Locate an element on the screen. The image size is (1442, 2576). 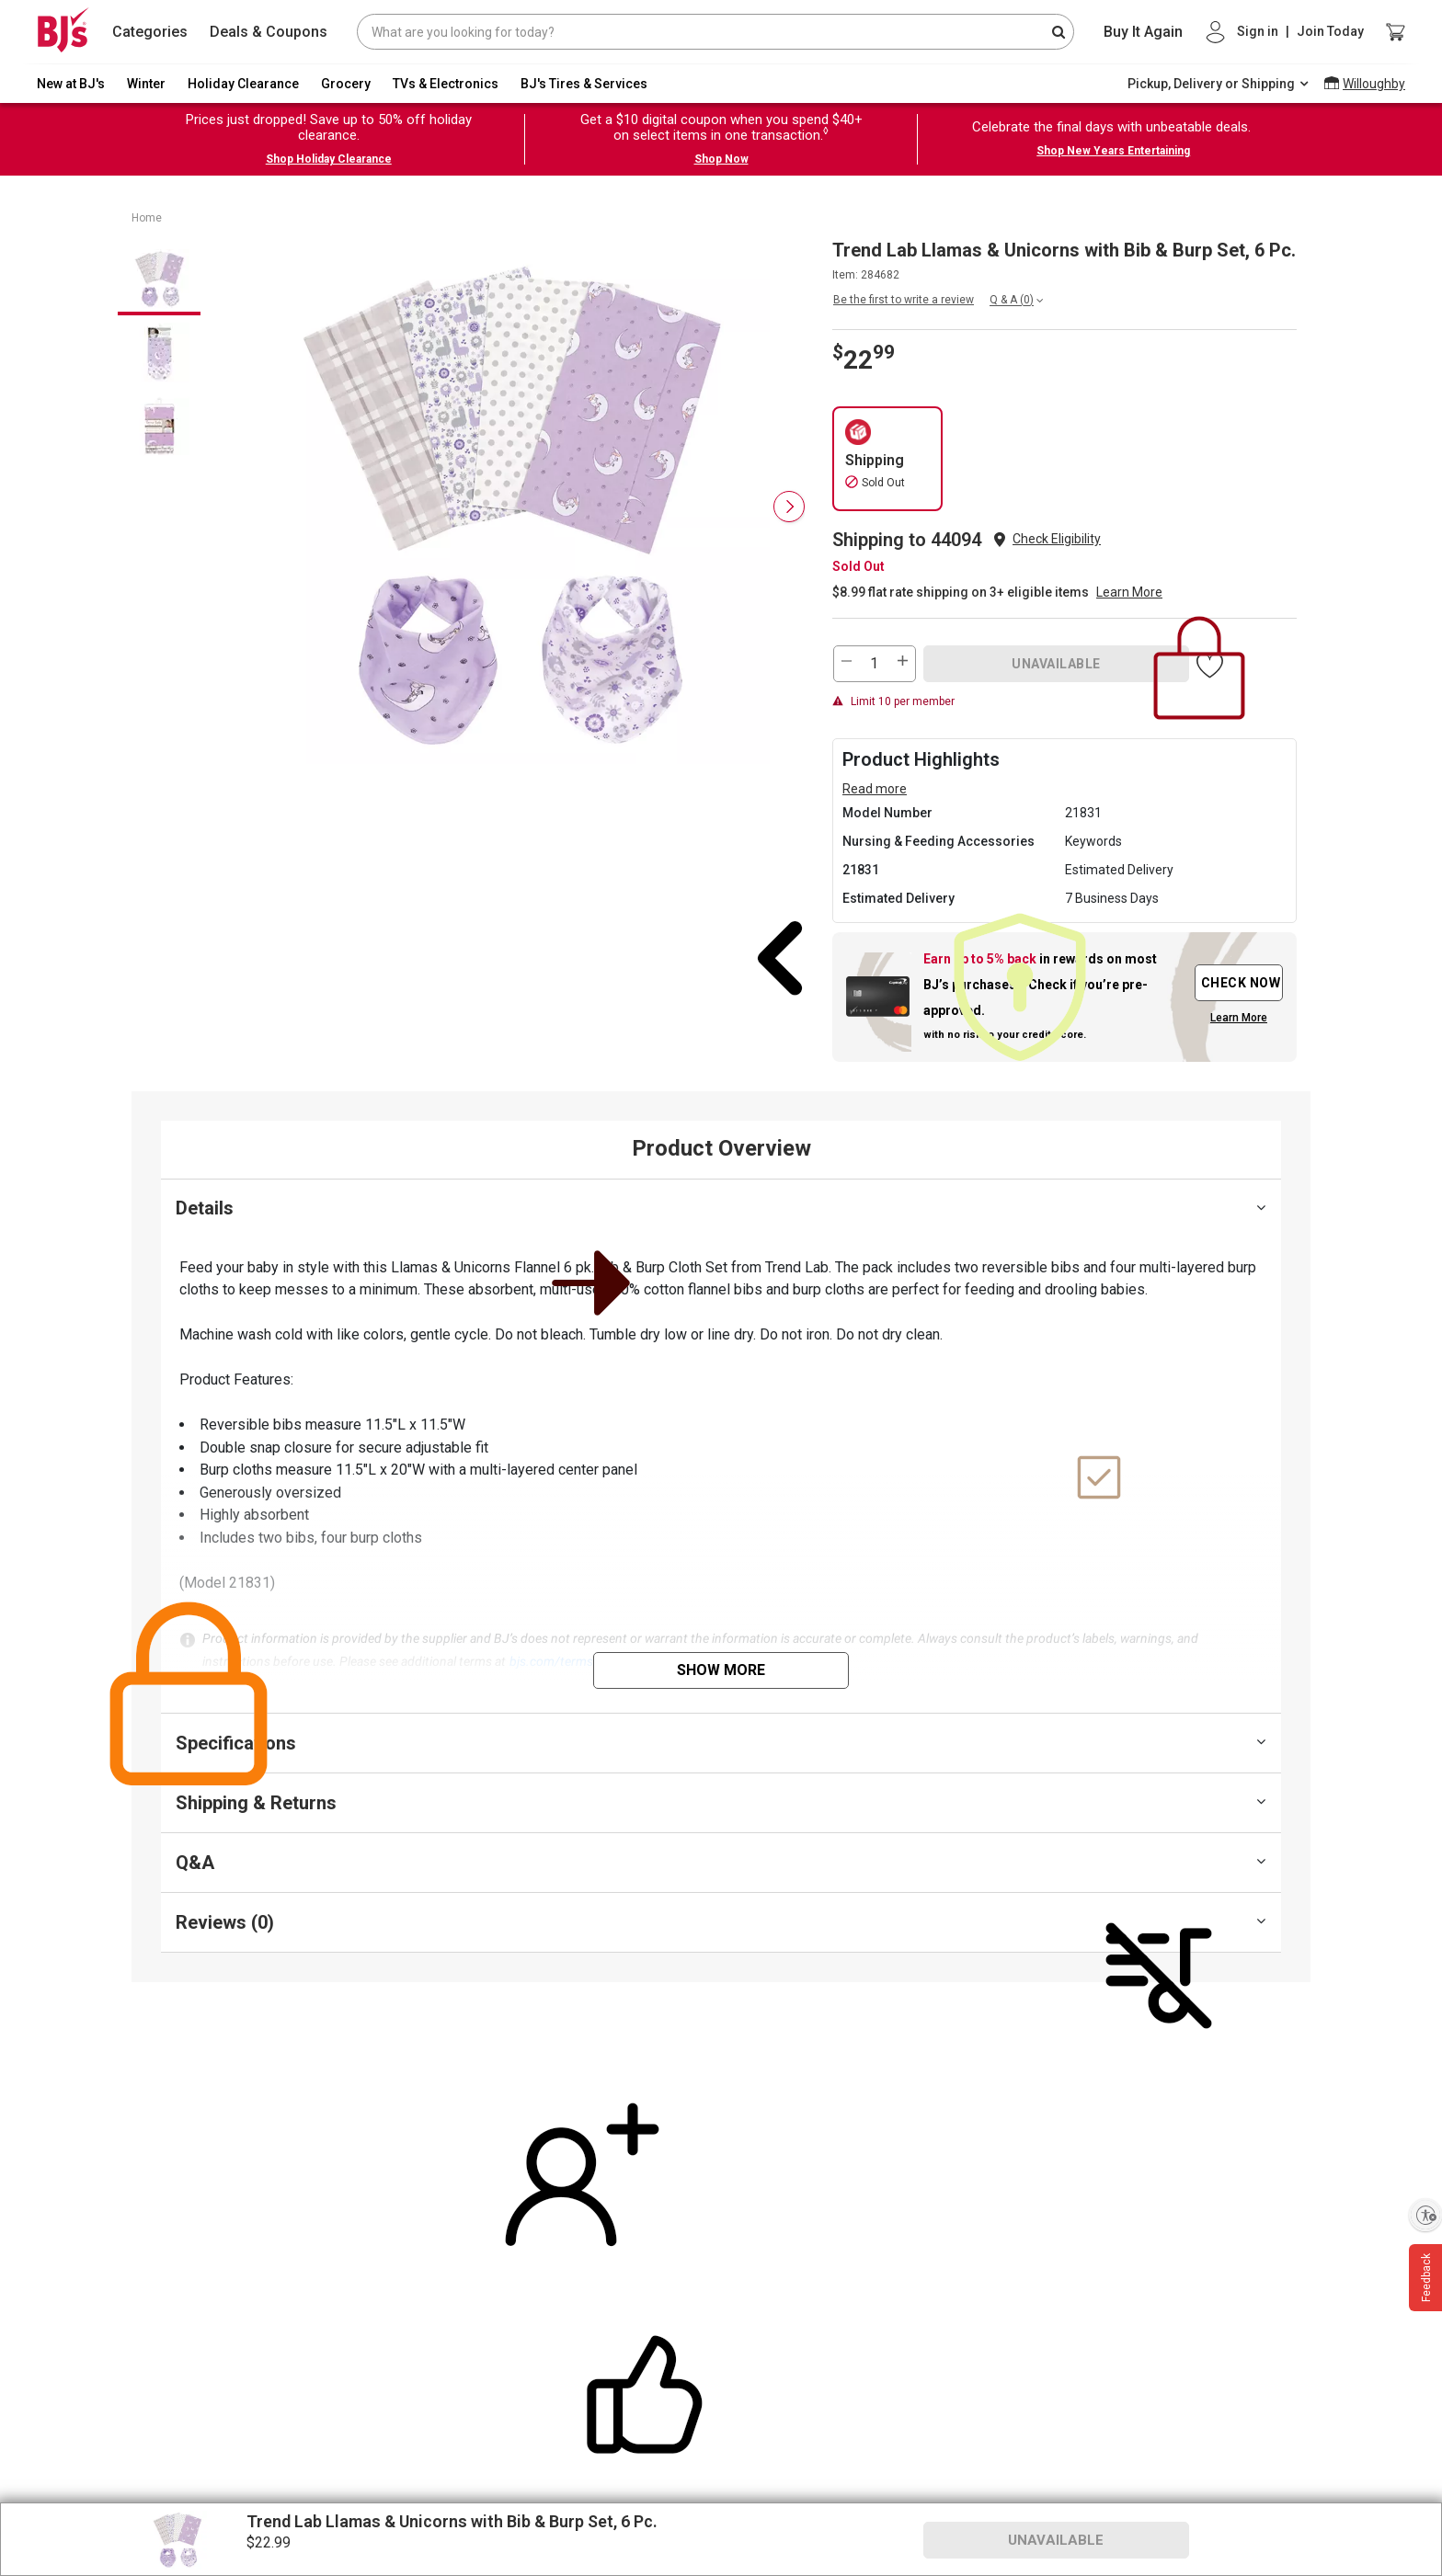
indicates a locked or secure item is located at coordinates (189, 1698).